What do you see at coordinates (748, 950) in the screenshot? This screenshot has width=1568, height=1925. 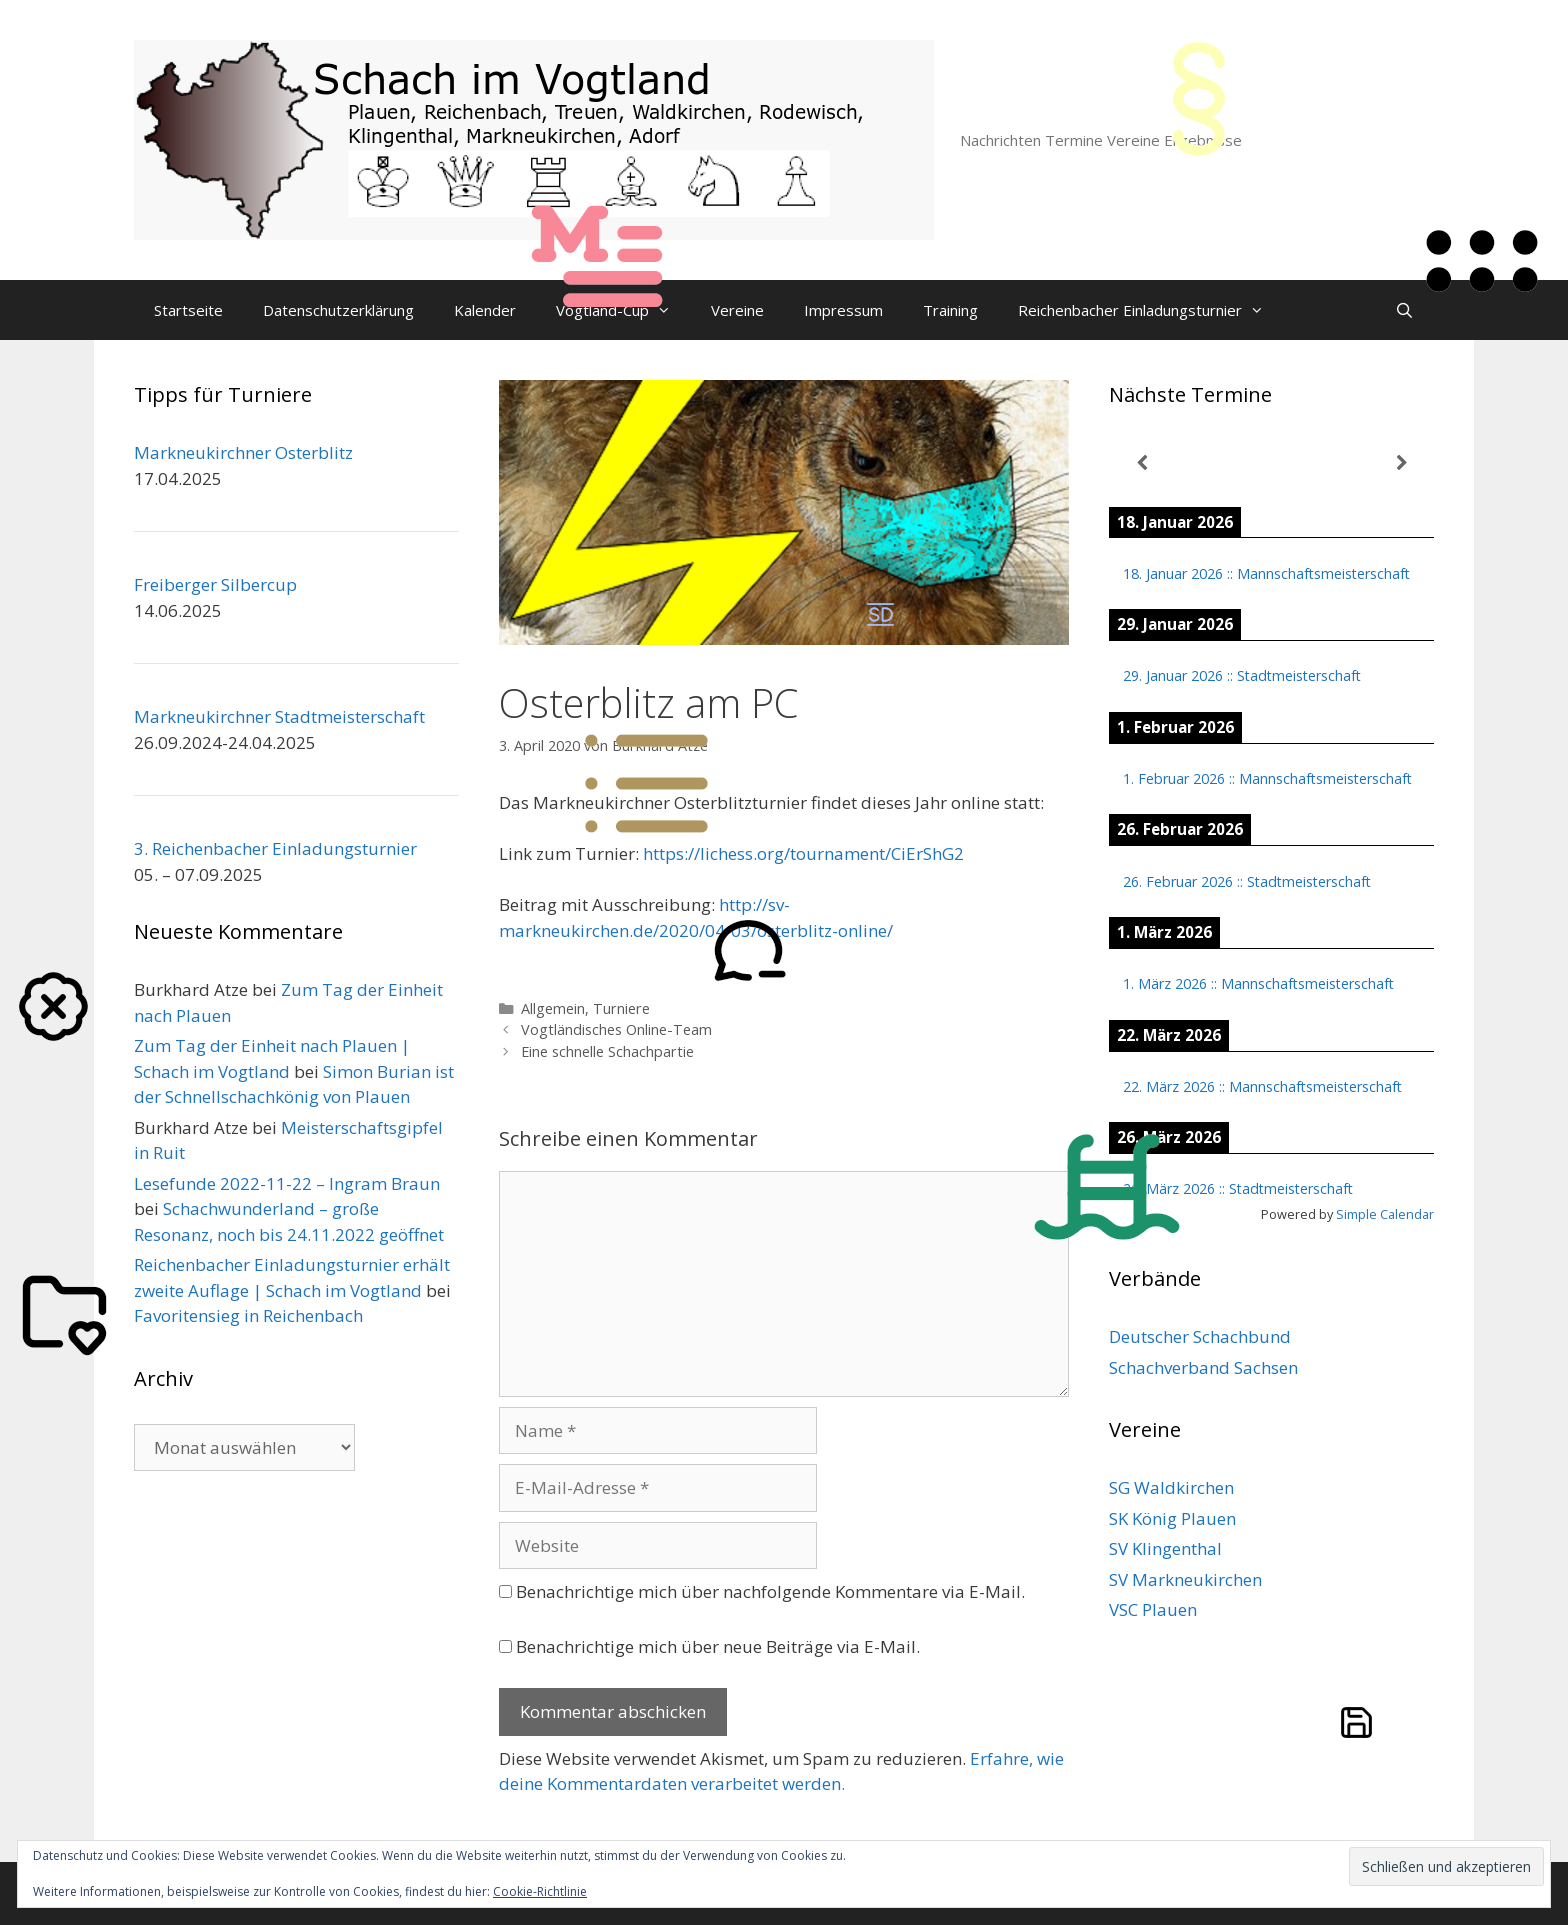 I see `remove a message or conversation` at bounding box center [748, 950].